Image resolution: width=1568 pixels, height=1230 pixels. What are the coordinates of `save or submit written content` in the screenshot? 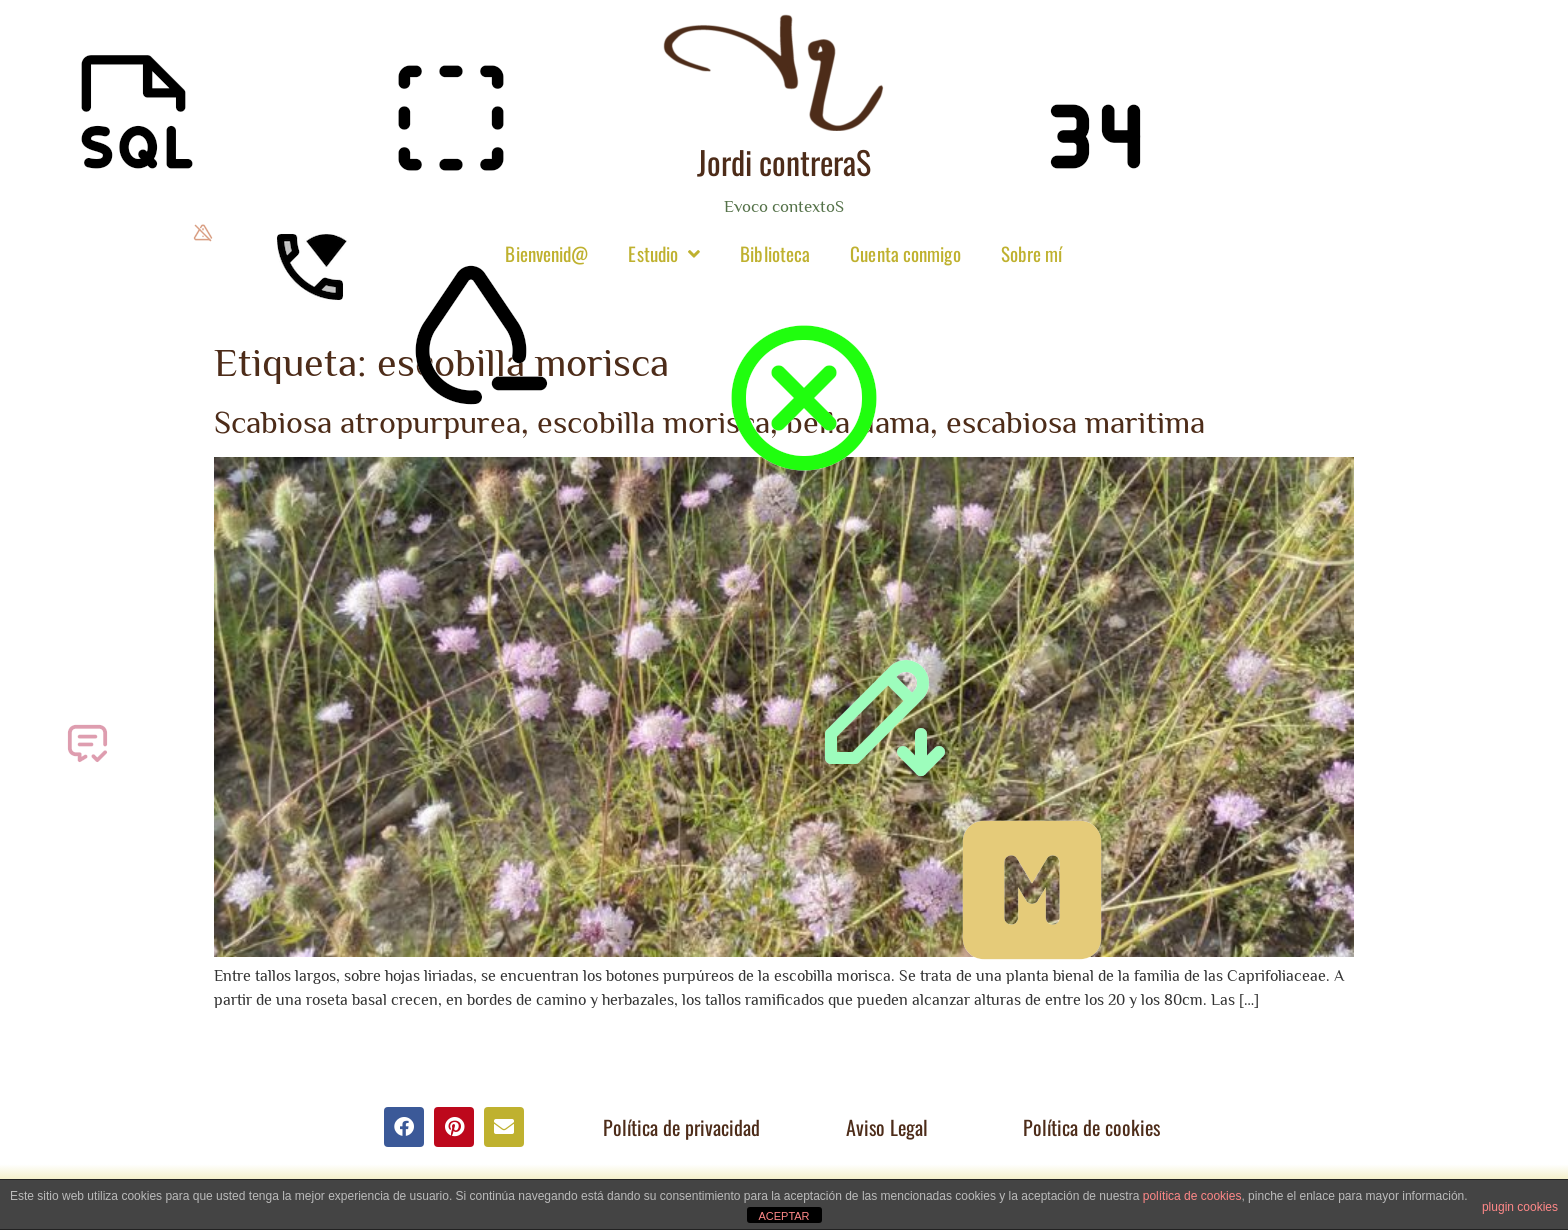 It's located at (879, 710).